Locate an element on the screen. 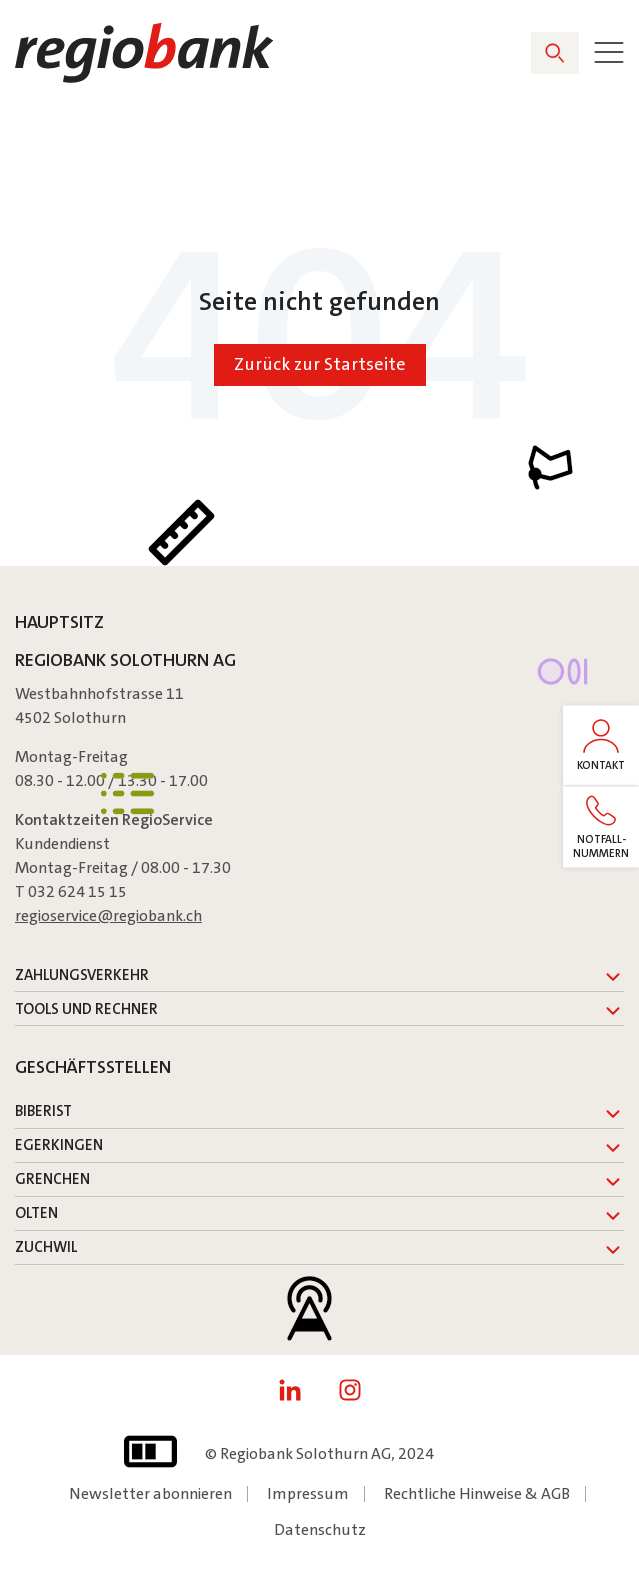 The width and height of the screenshot is (639, 1573). indicates battery at 50% charge is located at coordinates (150, 1451).